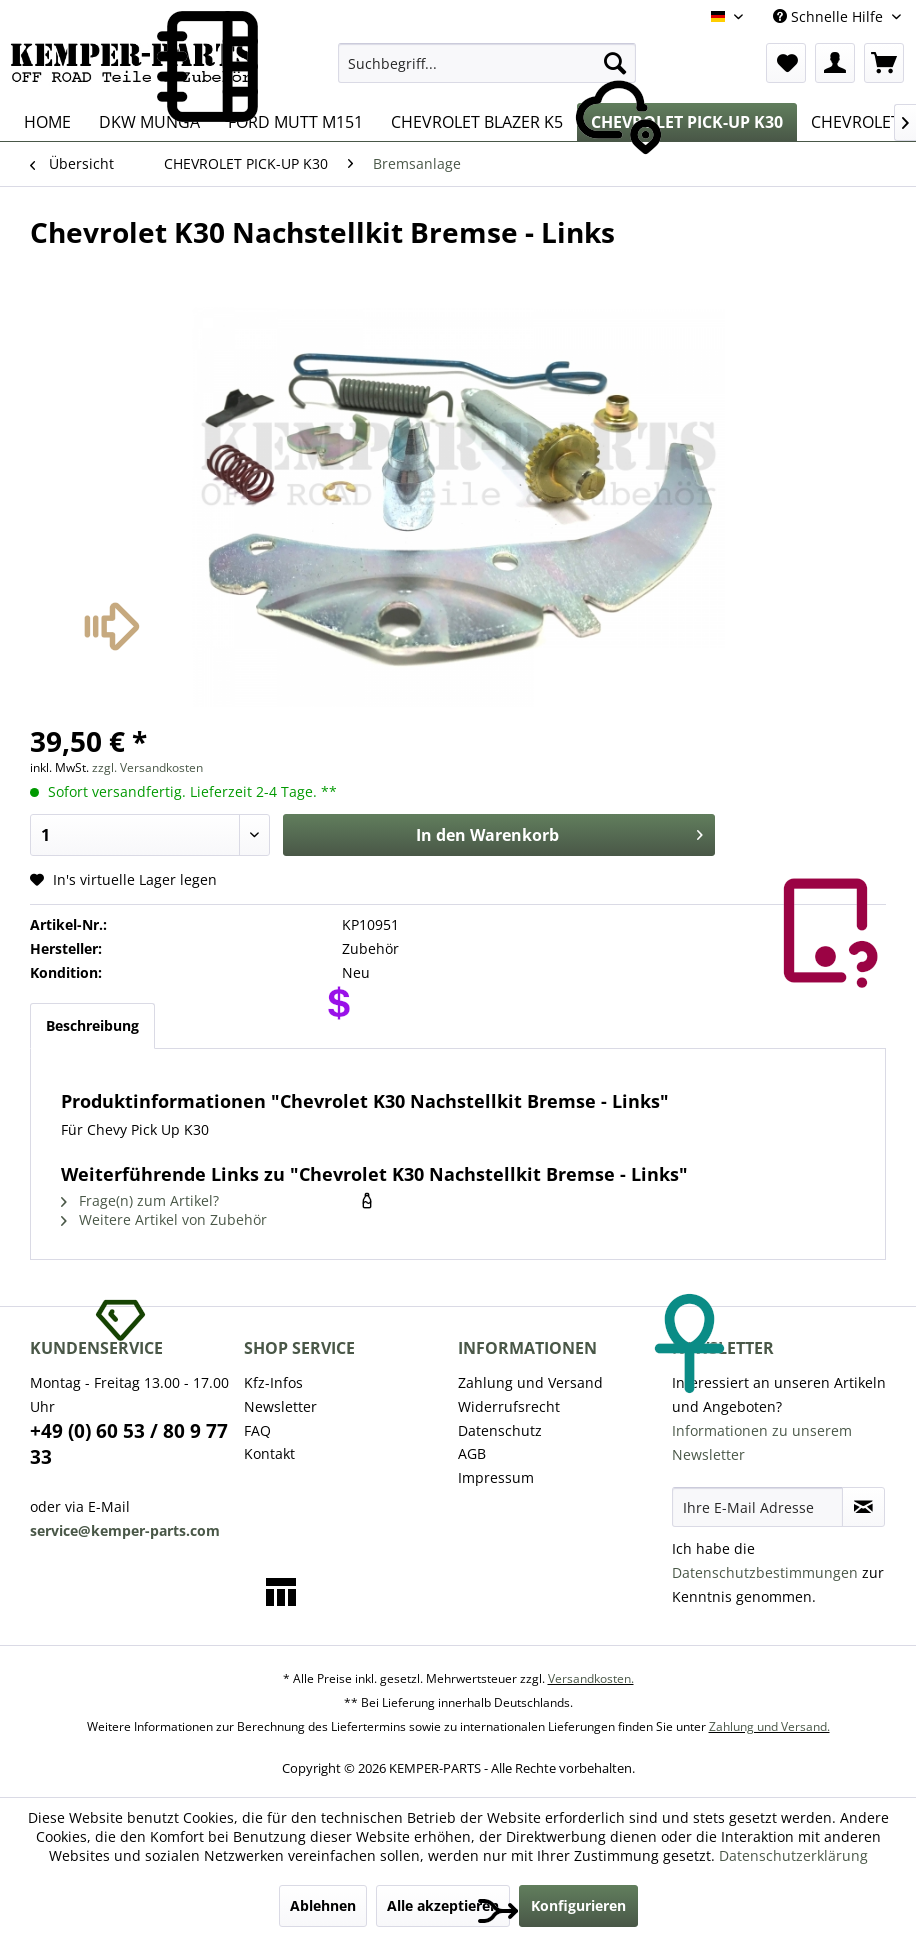  I want to click on view cloud storage location, so click(618, 111).